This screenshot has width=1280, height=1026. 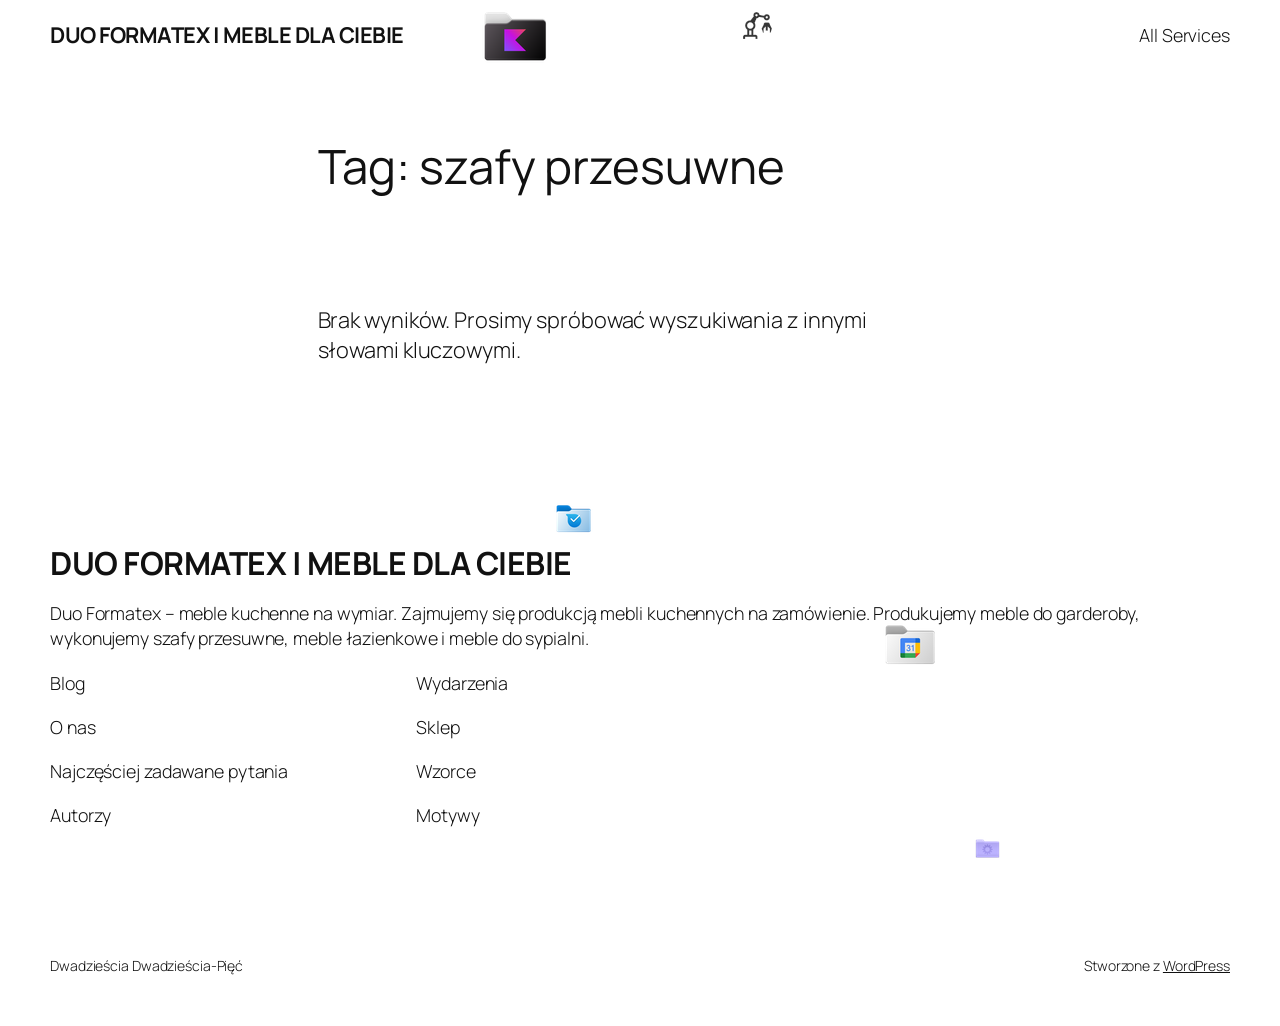 What do you see at coordinates (515, 38) in the screenshot?
I see `open kotlin project folder` at bounding box center [515, 38].